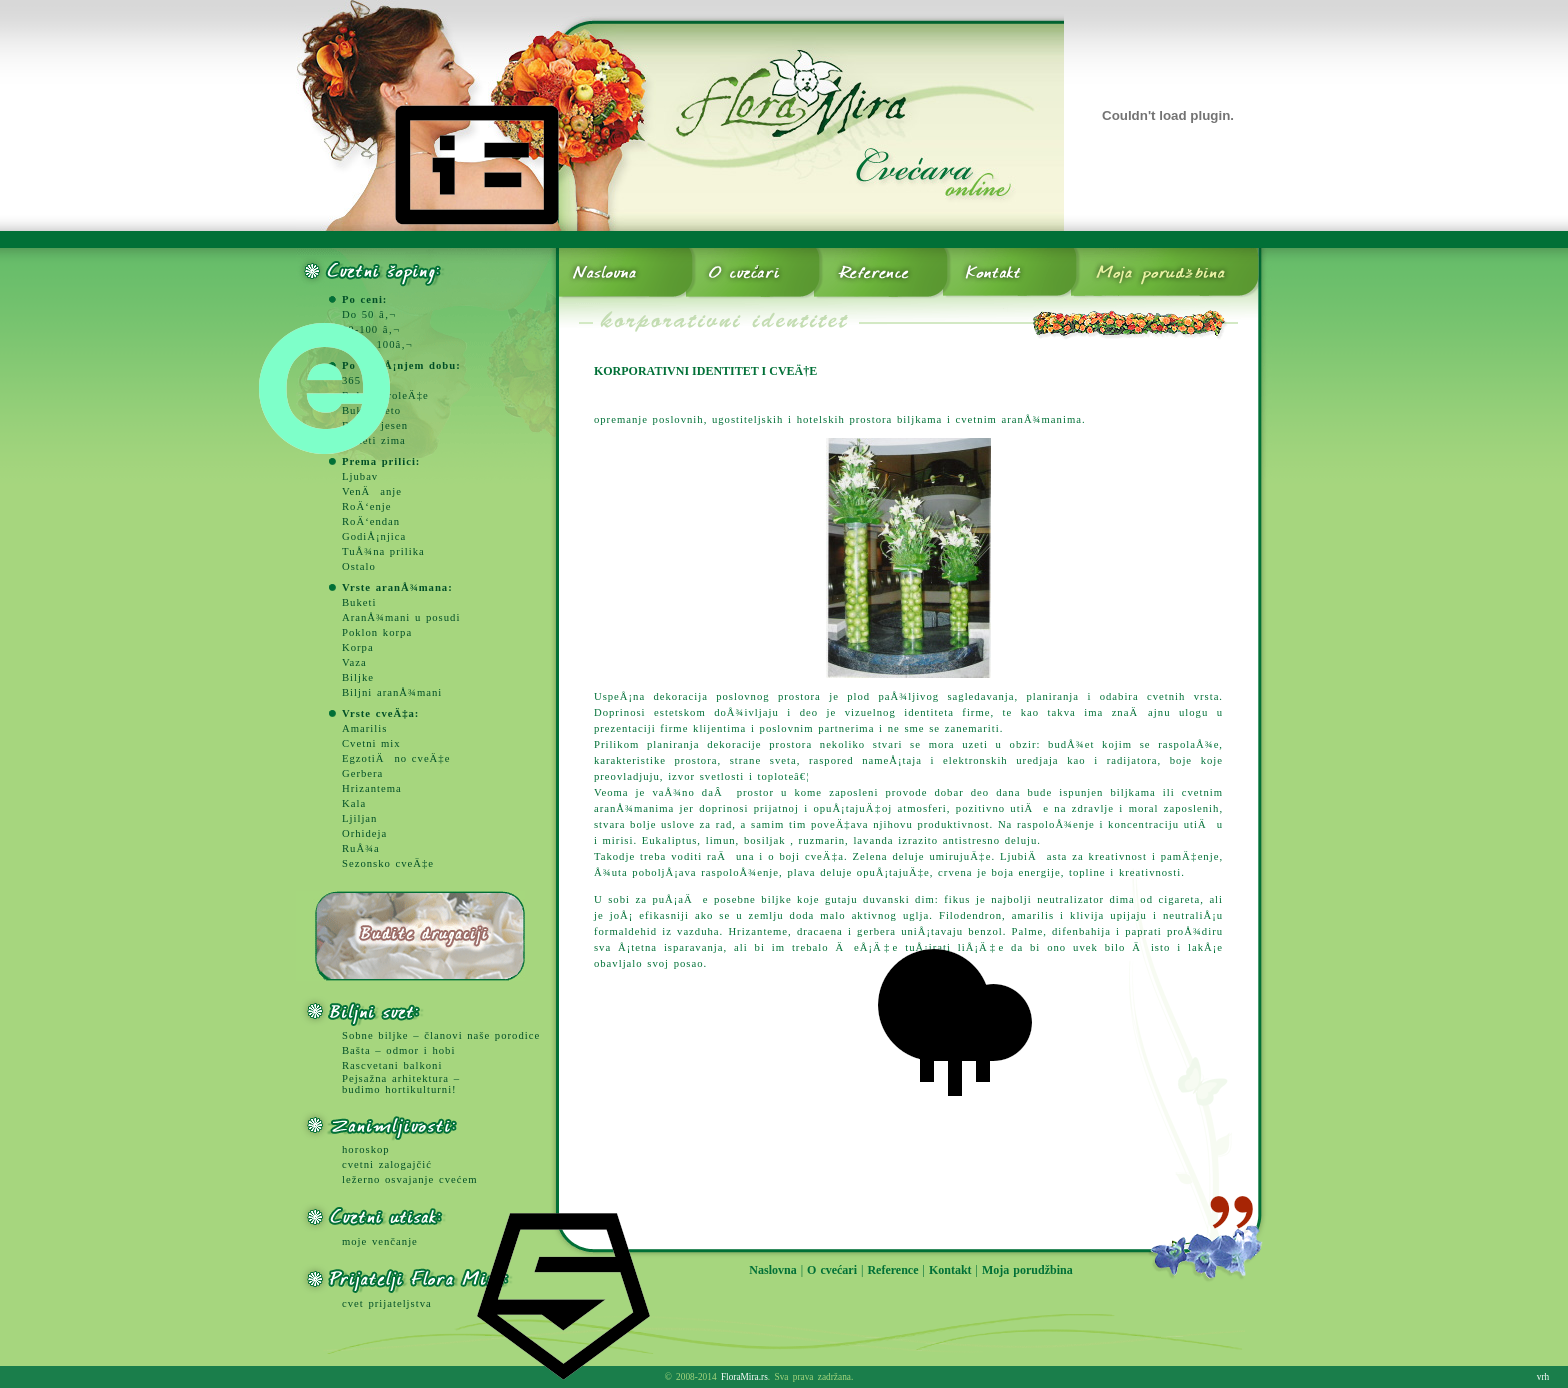 This screenshot has width=1568, height=1388. I want to click on view contact or business card details, so click(477, 165).